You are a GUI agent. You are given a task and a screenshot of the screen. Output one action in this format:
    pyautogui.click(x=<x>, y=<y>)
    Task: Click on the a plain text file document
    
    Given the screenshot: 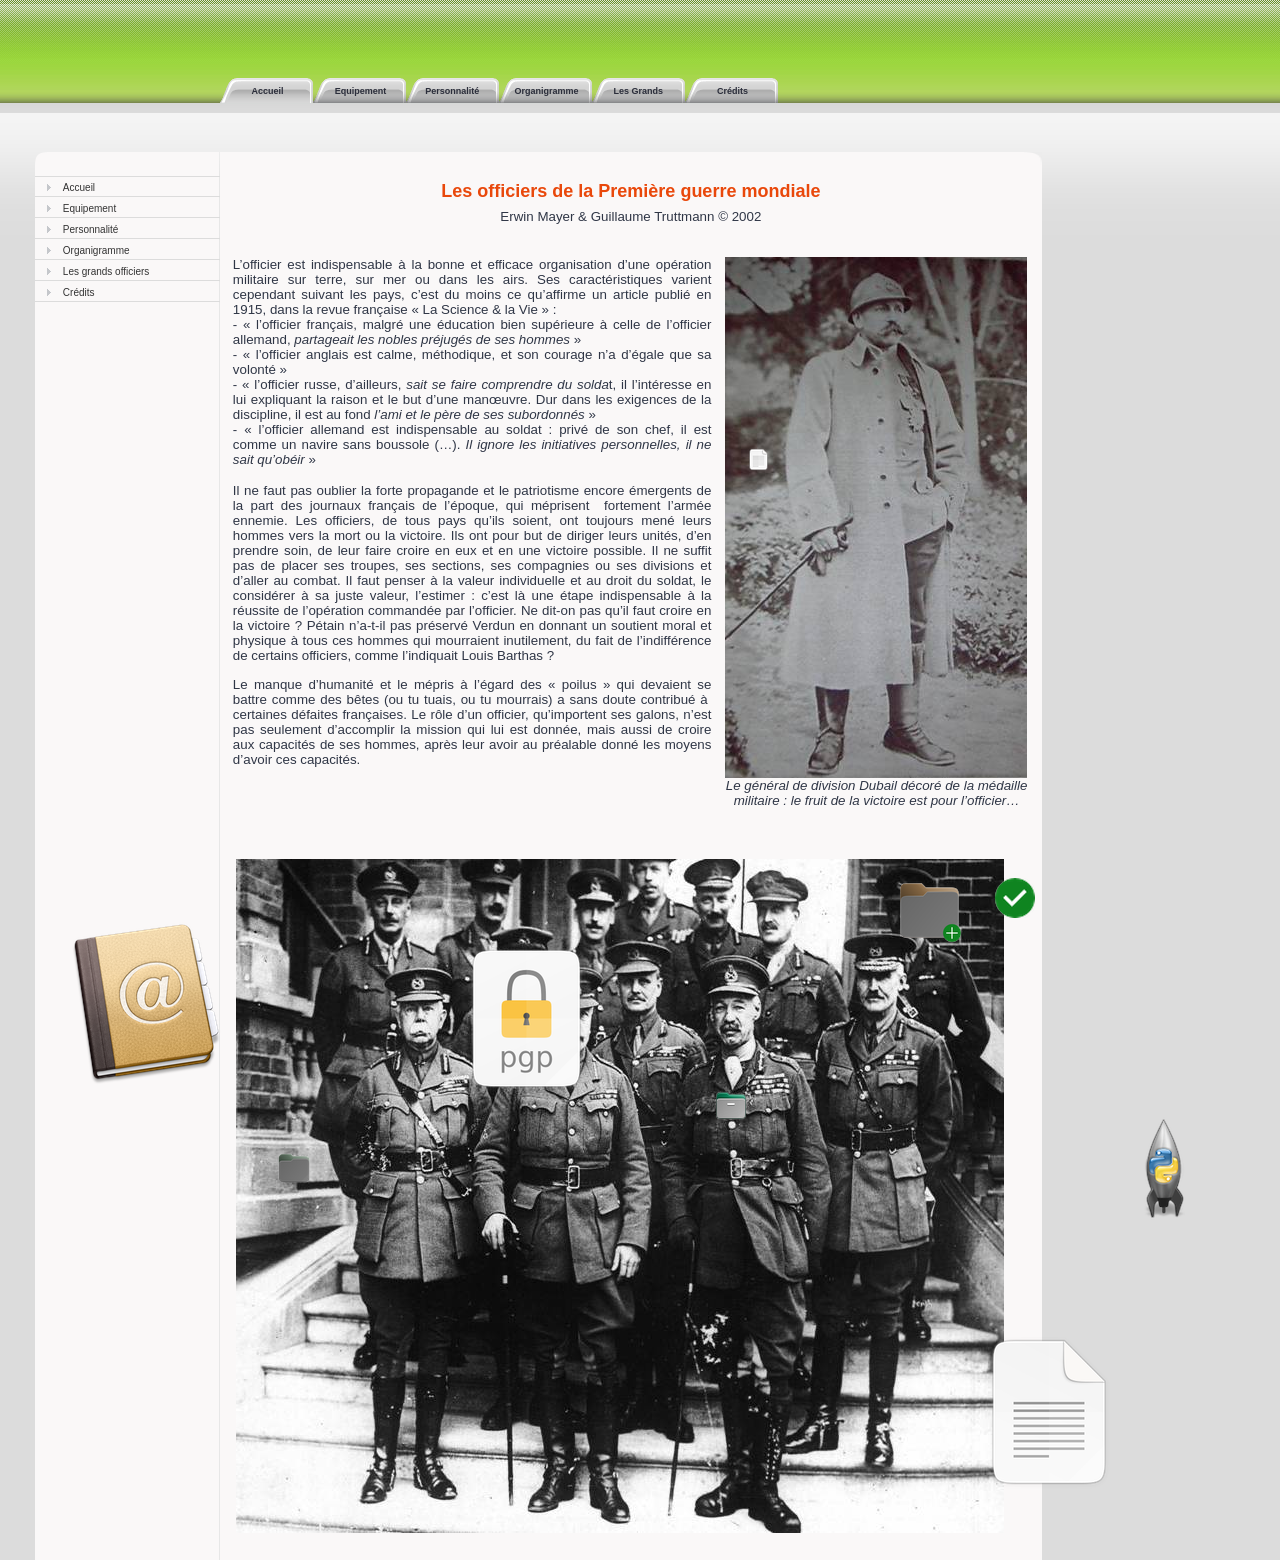 What is the action you would take?
    pyautogui.click(x=758, y=459)
    